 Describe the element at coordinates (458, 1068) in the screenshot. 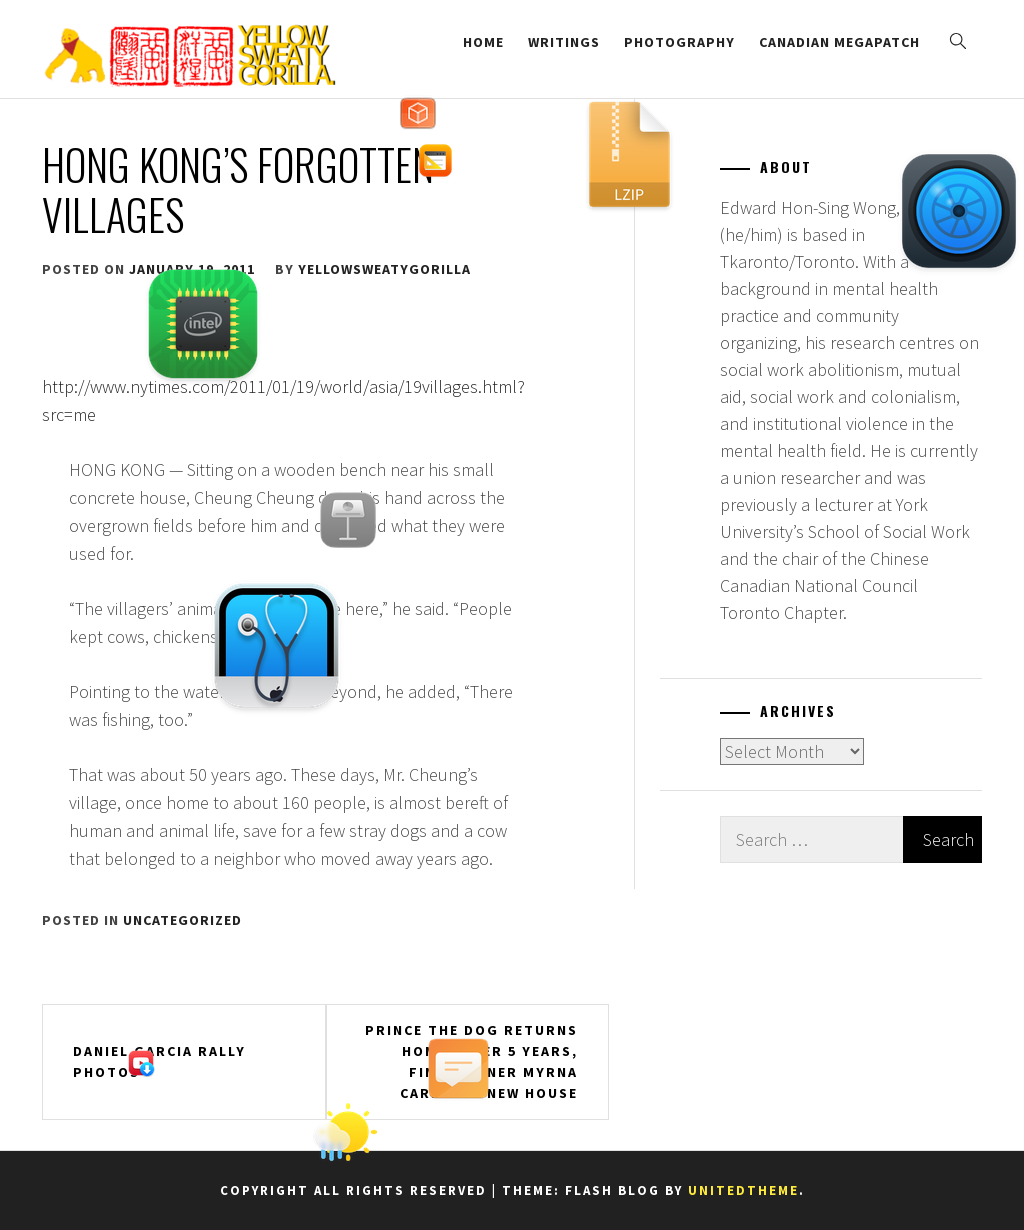

I see `open empathy messaging app` at that location.